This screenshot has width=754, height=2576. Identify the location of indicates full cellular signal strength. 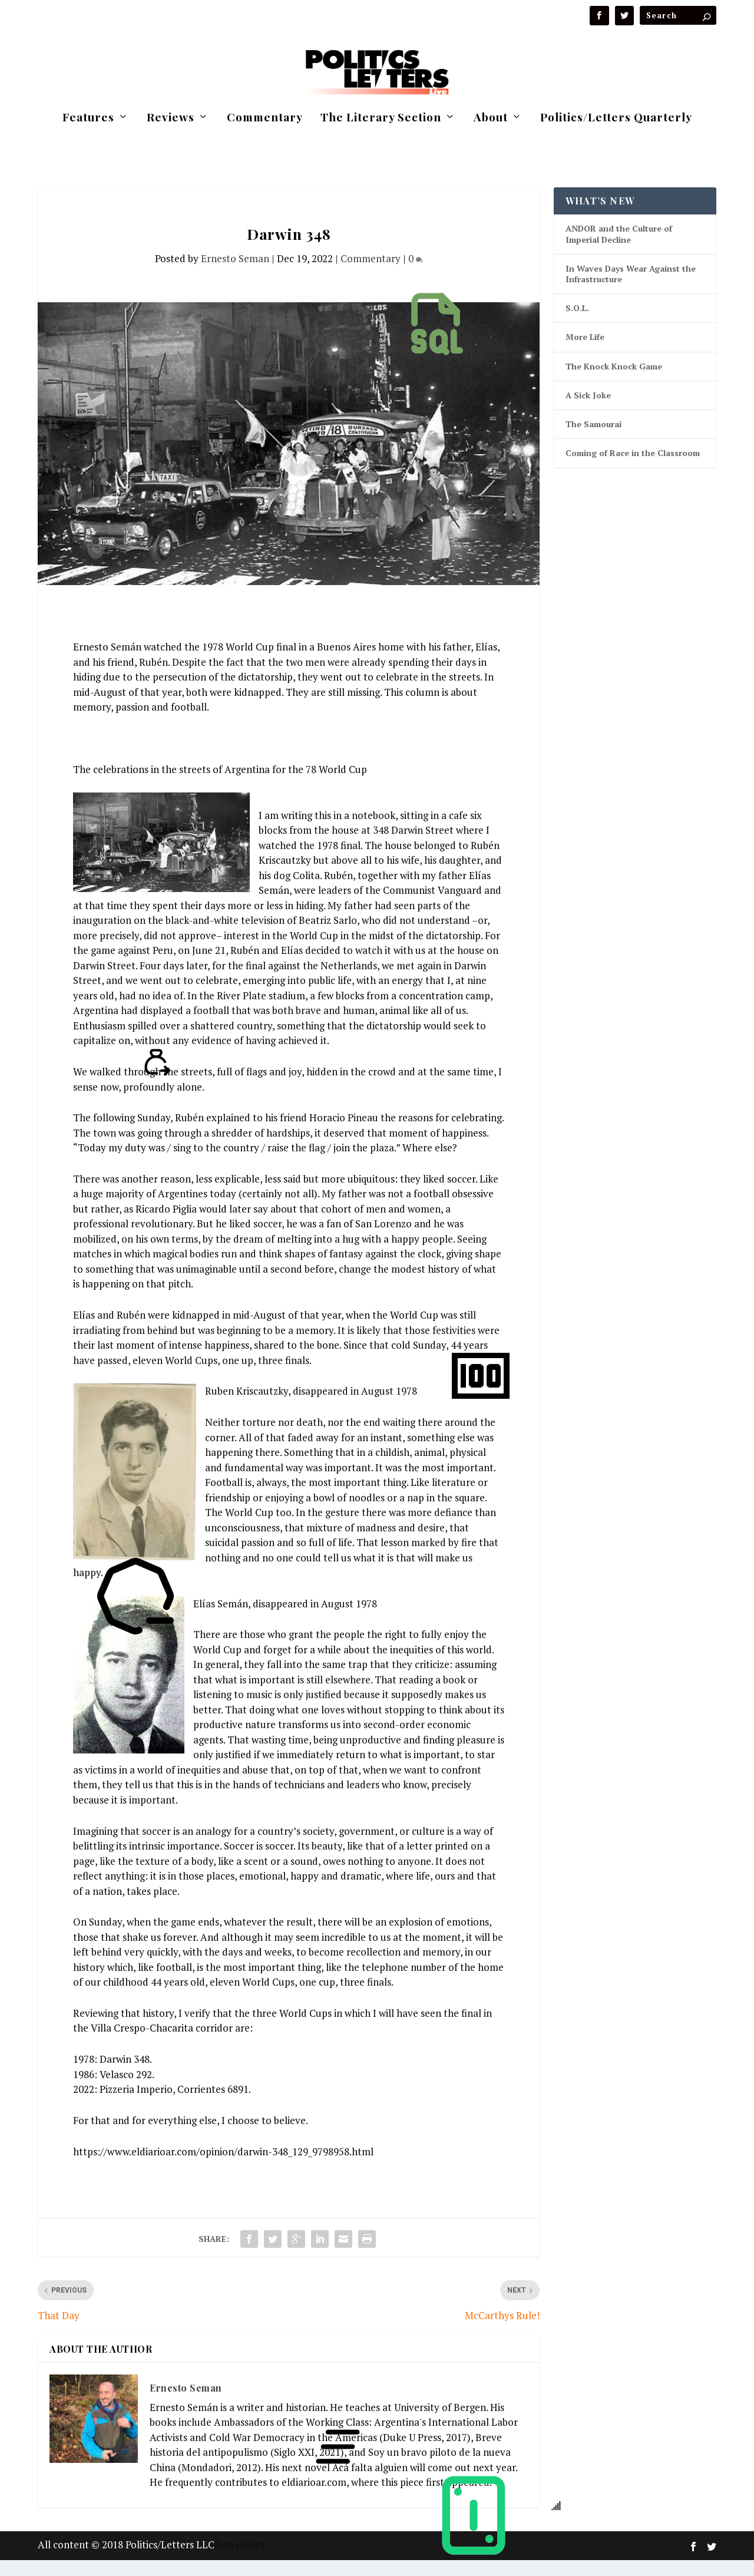
(556, 2506).